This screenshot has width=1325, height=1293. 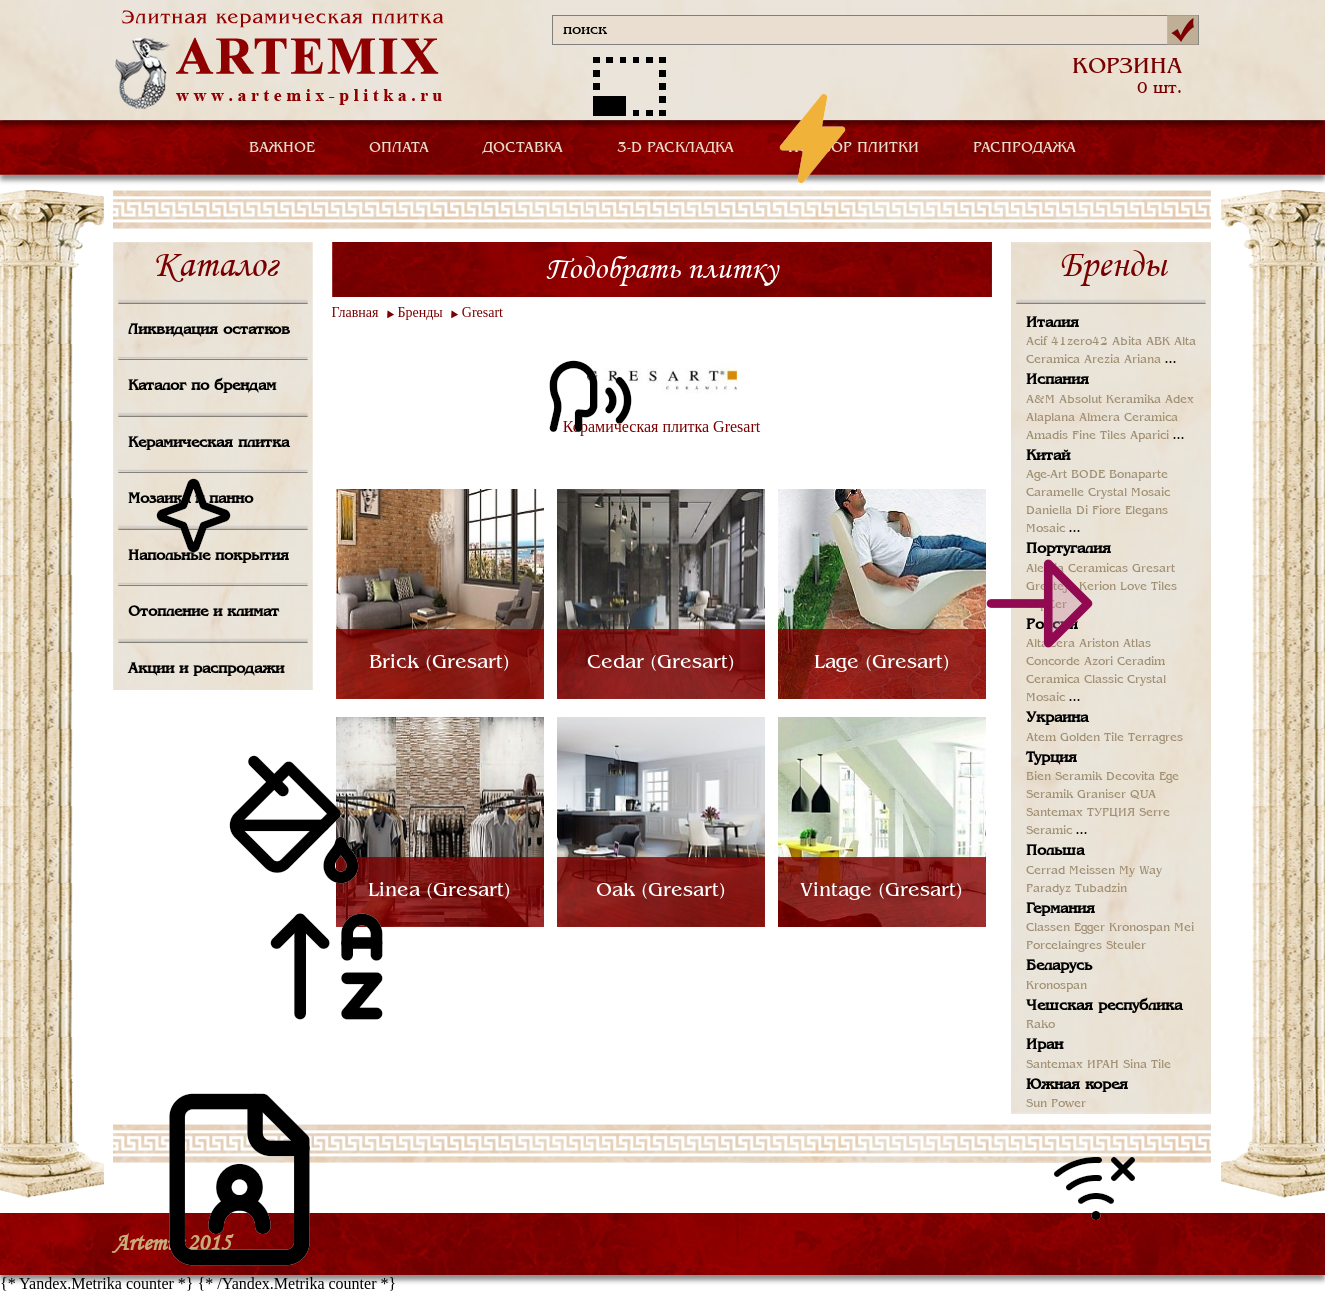 What do you see at coordinates (193, 515) in the screenshot?
I see `indicates a special or featured item` at bounding box center [193, 515].